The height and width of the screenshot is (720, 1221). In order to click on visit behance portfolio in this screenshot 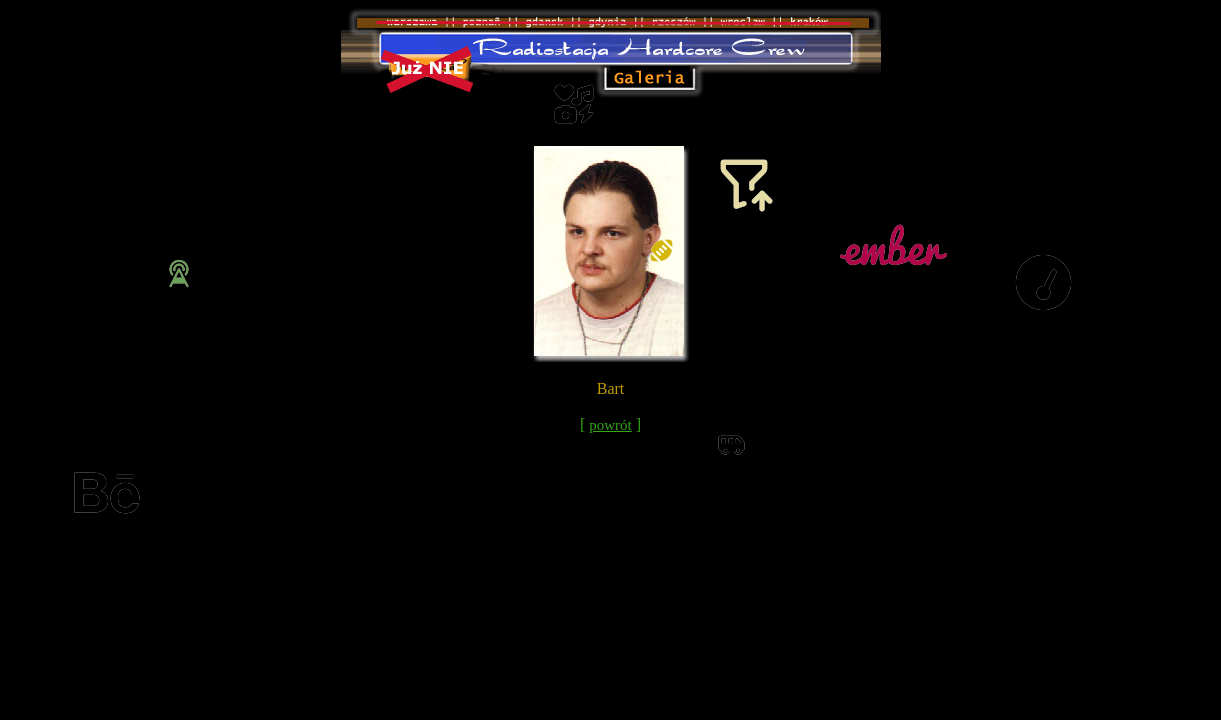, I will do `click(107, 493)`.